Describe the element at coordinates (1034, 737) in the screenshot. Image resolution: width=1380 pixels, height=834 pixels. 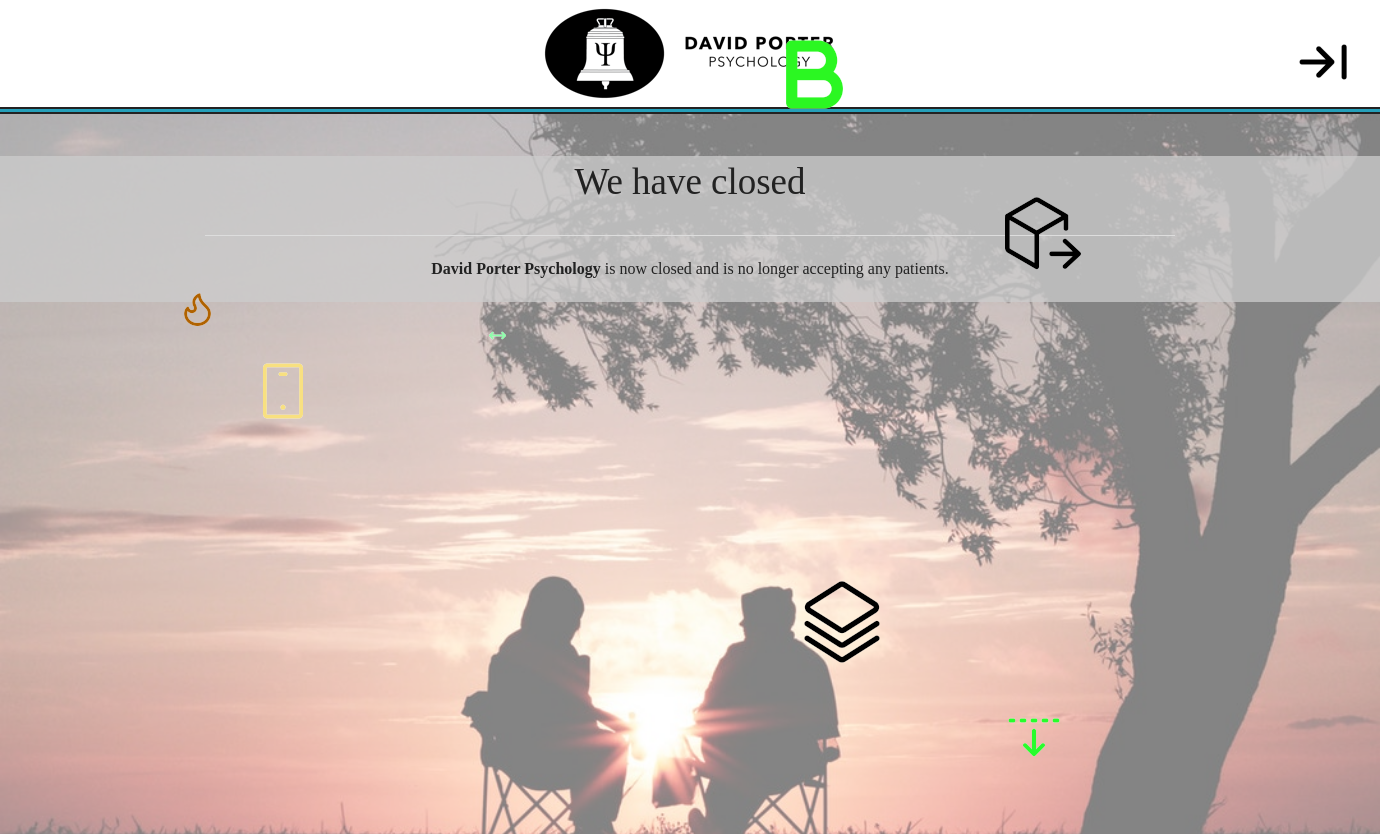
I see `expand collapsed content below` at that location.